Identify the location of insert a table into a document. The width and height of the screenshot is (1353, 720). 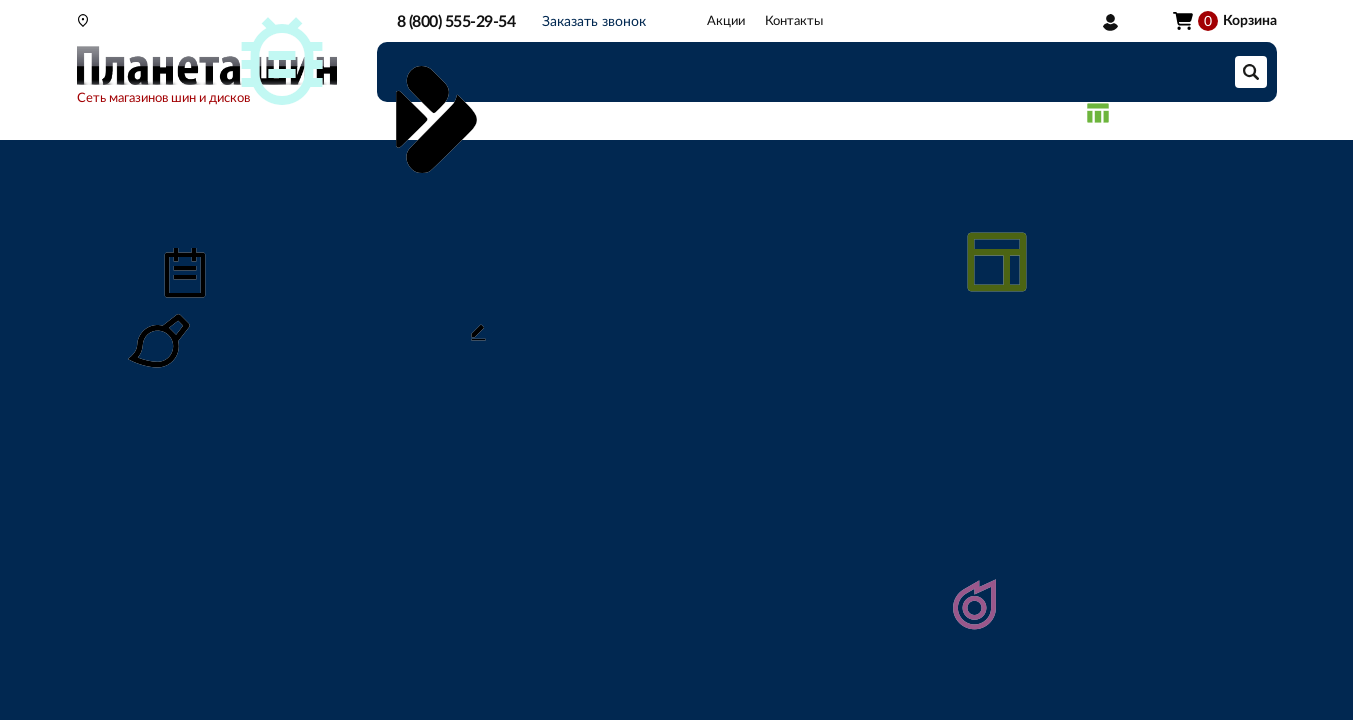
(1098, 113).